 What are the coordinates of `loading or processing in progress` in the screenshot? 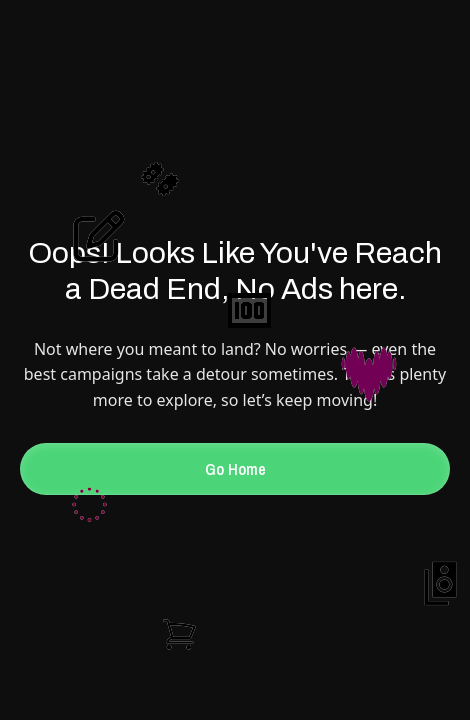 It's located at (89, 504).